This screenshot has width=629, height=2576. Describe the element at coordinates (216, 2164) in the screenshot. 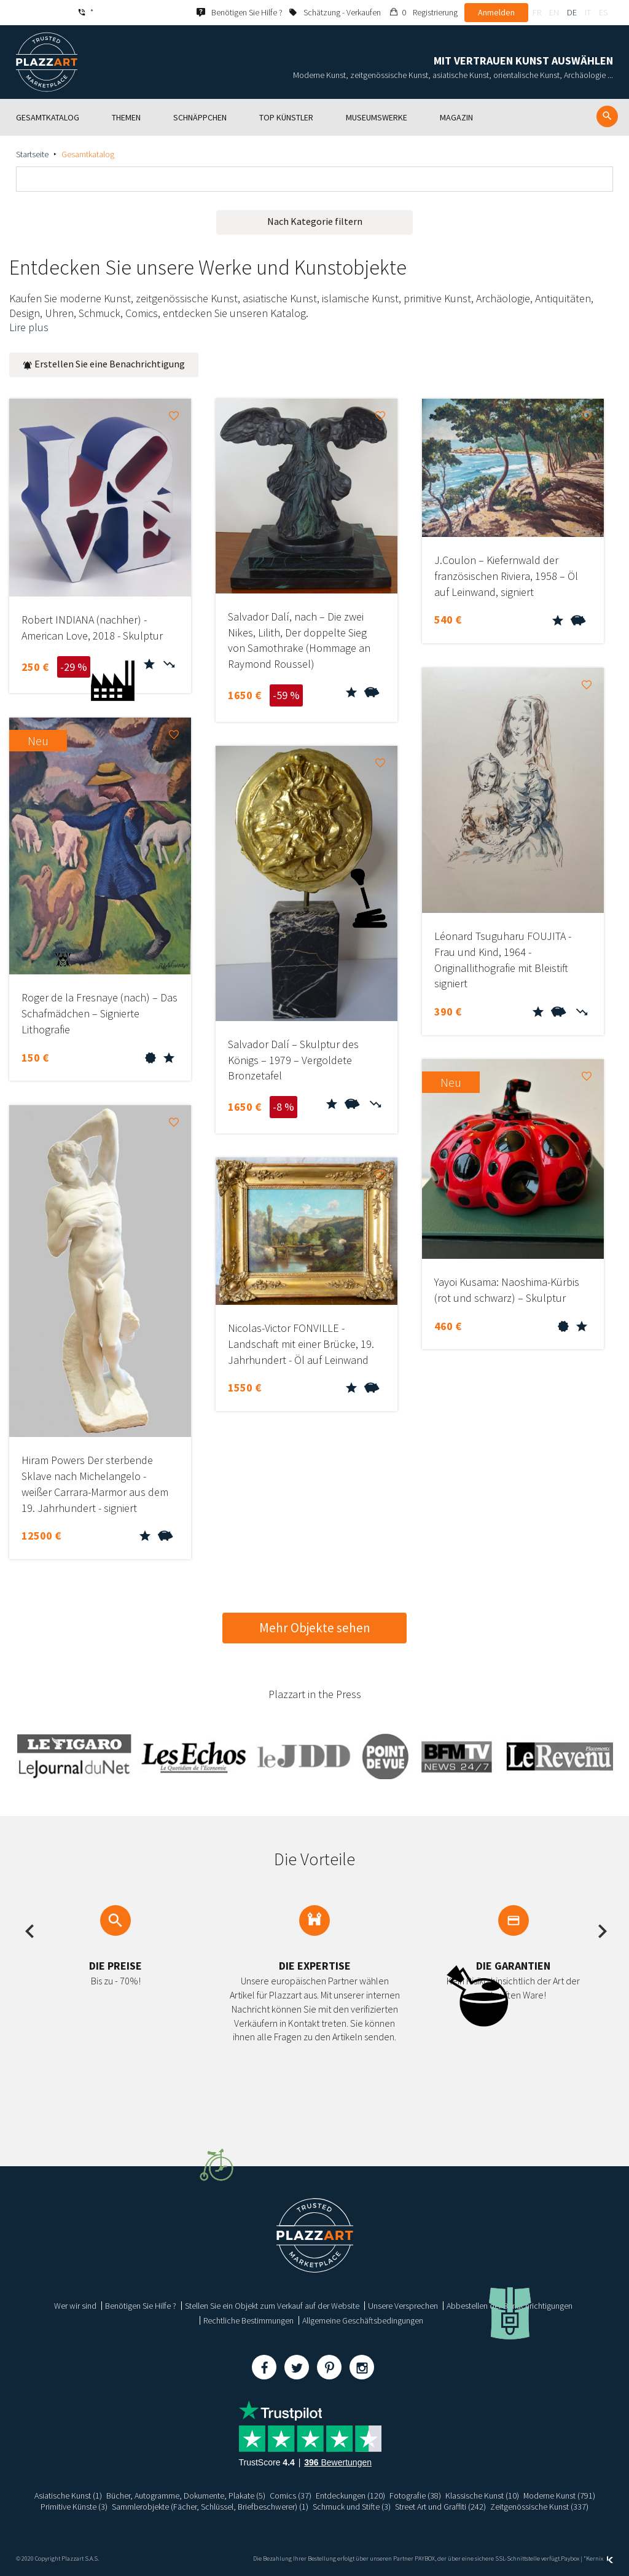

I see `vintage or classic cycling mode` at that location.